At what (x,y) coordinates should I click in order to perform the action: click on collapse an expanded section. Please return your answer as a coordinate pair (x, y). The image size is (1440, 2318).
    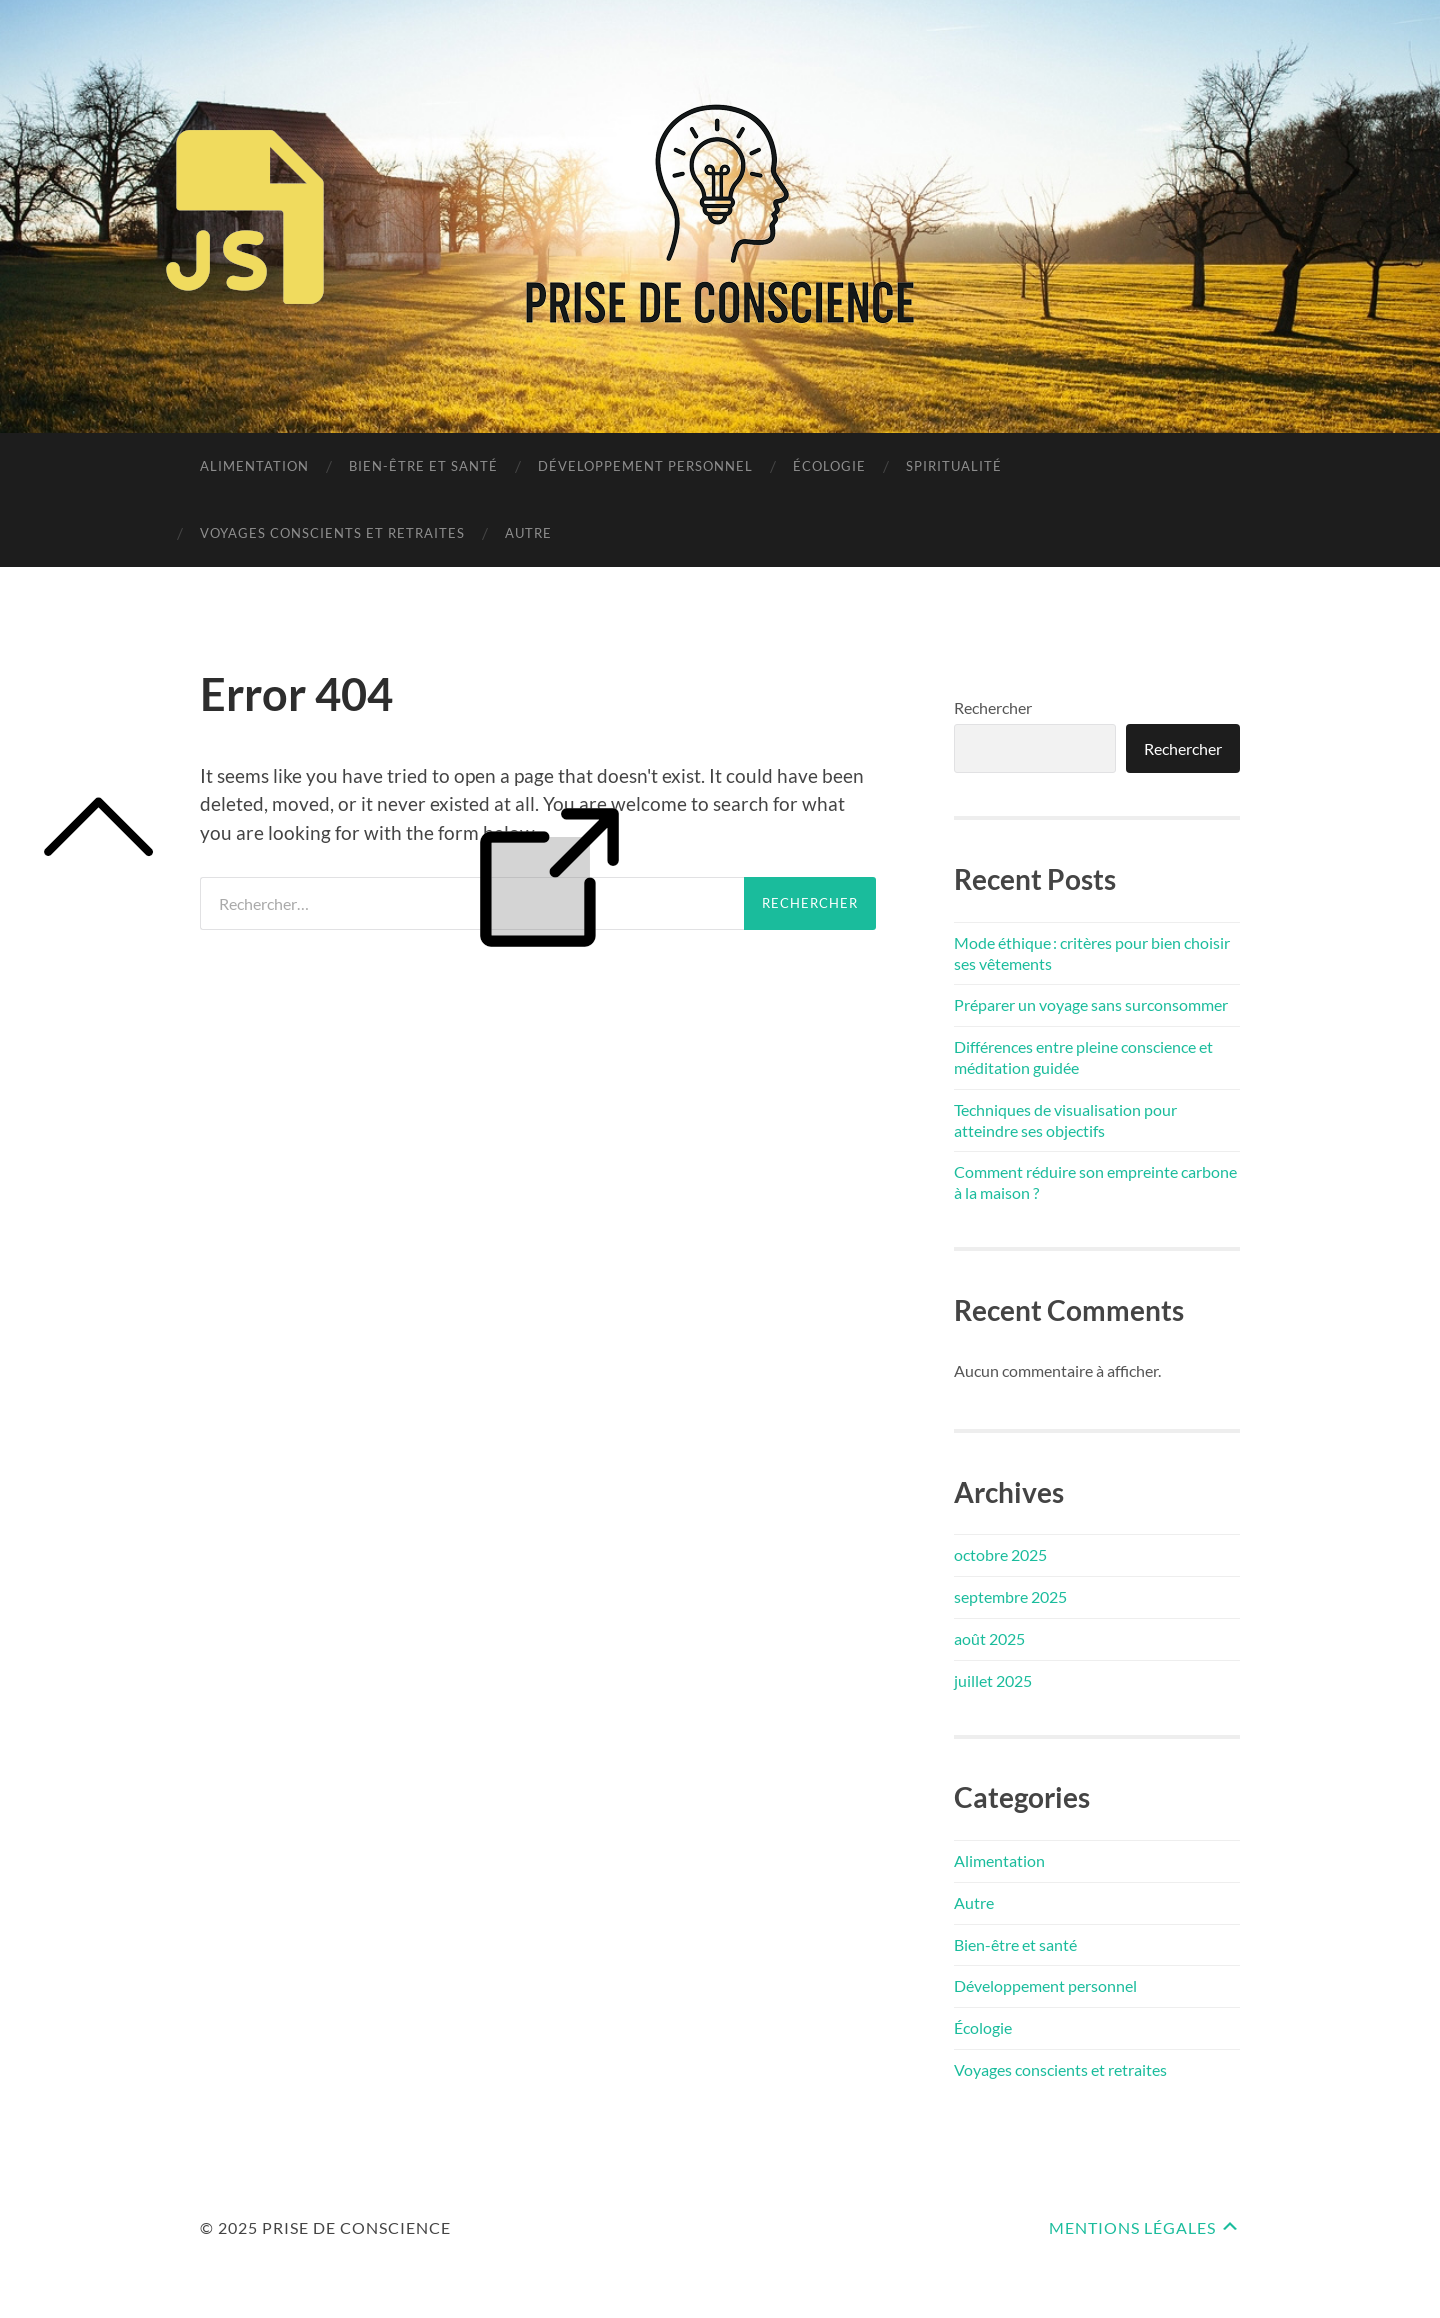
    Looking at the image, I should click on (98, 857).